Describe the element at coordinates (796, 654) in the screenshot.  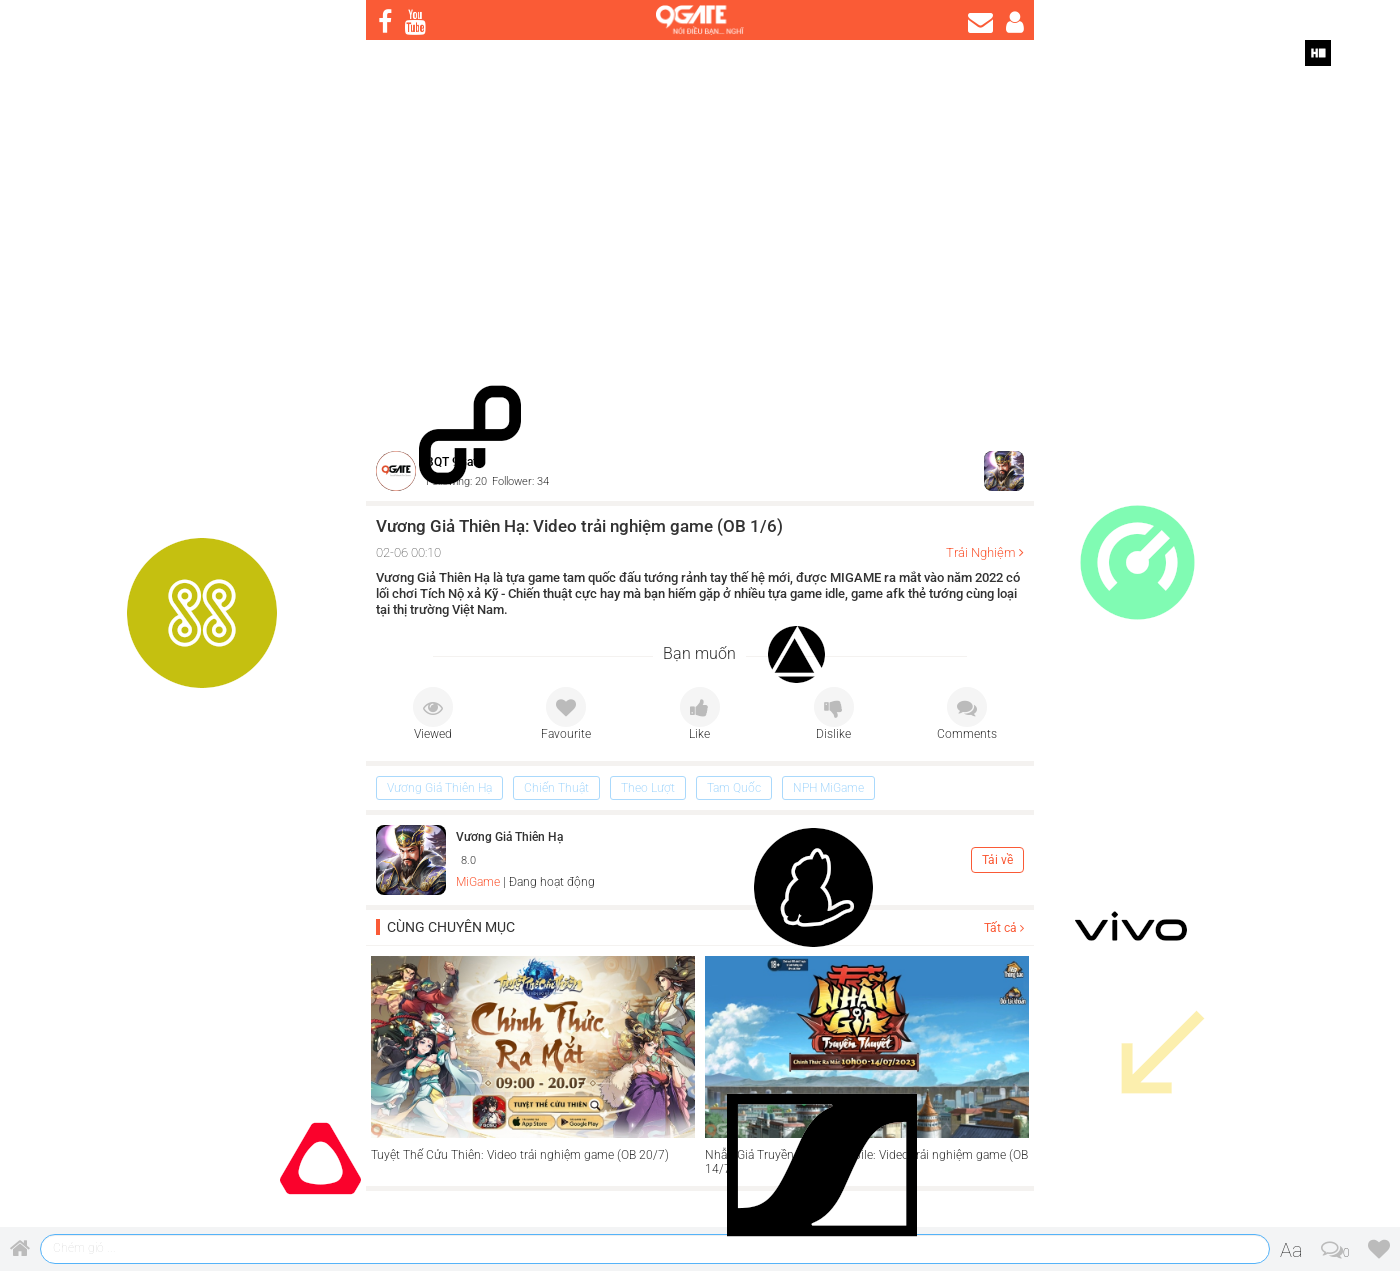
I see `interact.js library logo` at that location.